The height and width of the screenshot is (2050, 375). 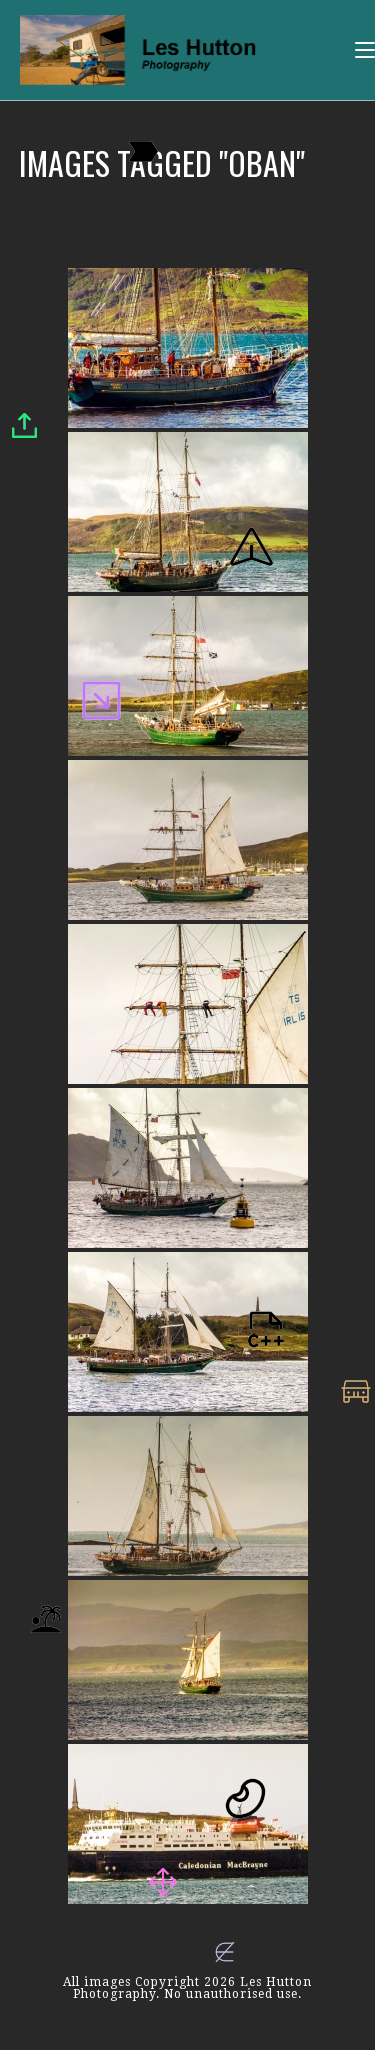 What do you see at coordinates (251, 547) in the screenshot?
I see `send a message or email` at bounding box center [251, 547].